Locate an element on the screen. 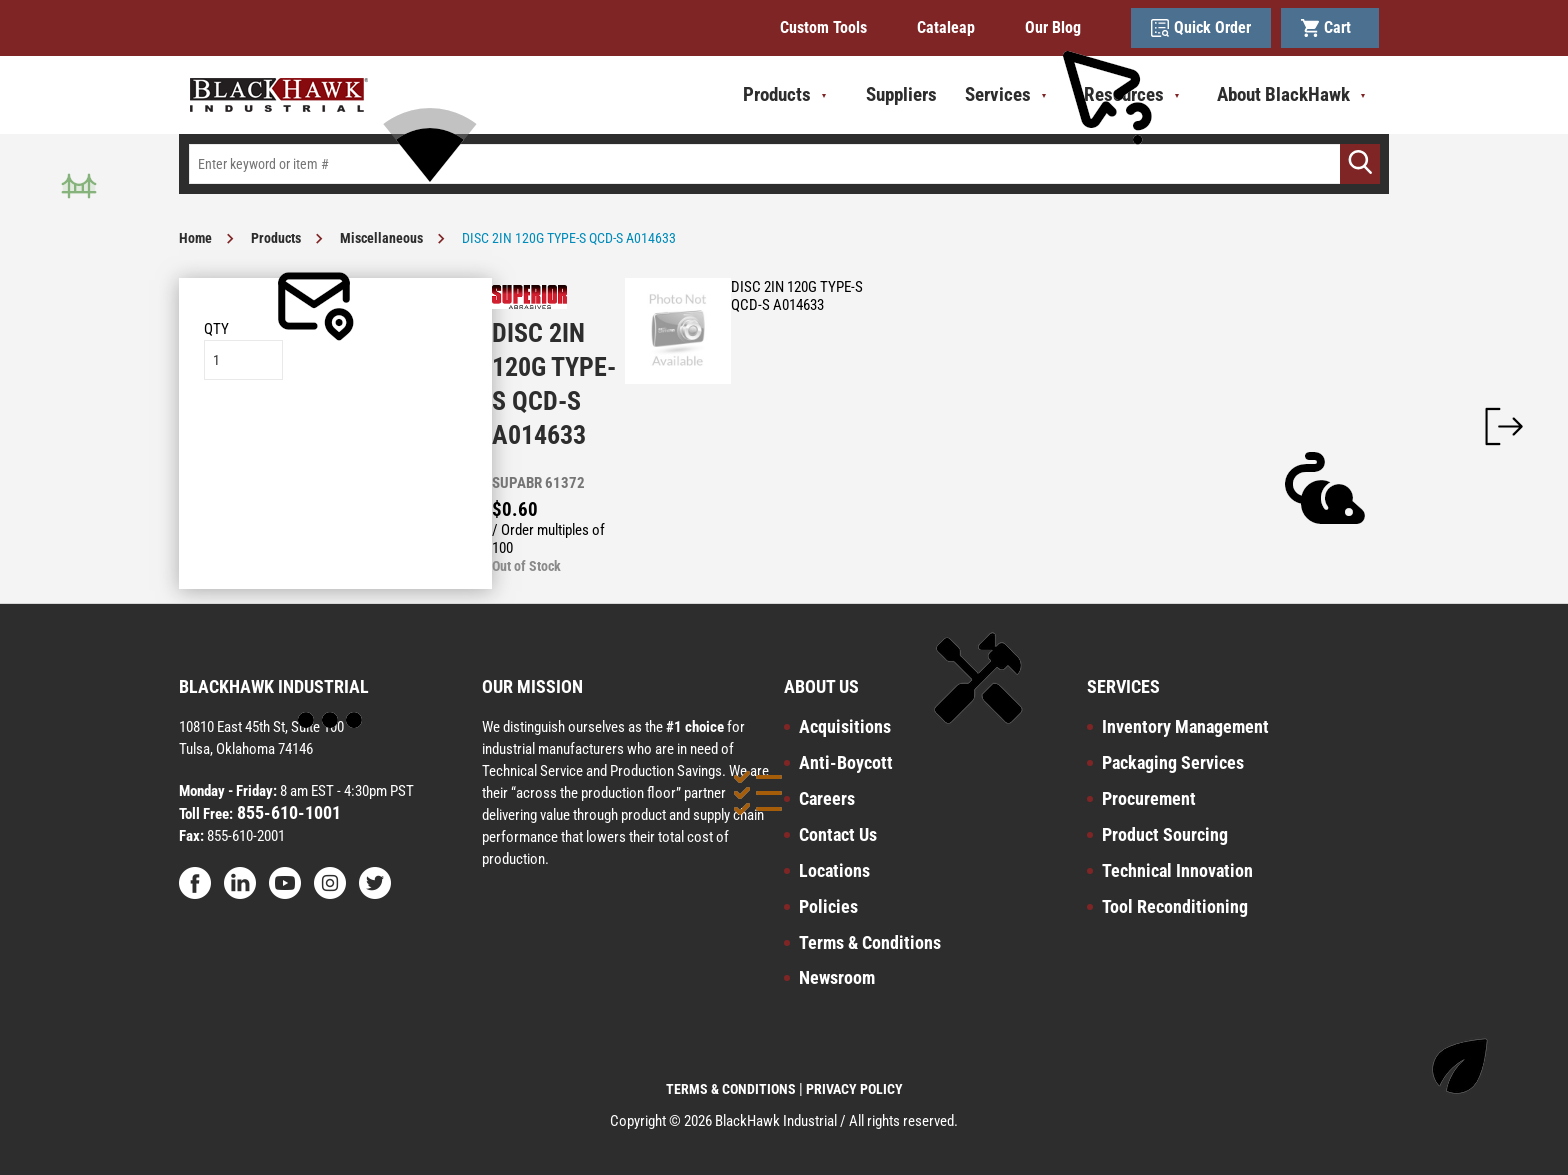  view completed tasks or checklist is located at coordinates (758, 793).